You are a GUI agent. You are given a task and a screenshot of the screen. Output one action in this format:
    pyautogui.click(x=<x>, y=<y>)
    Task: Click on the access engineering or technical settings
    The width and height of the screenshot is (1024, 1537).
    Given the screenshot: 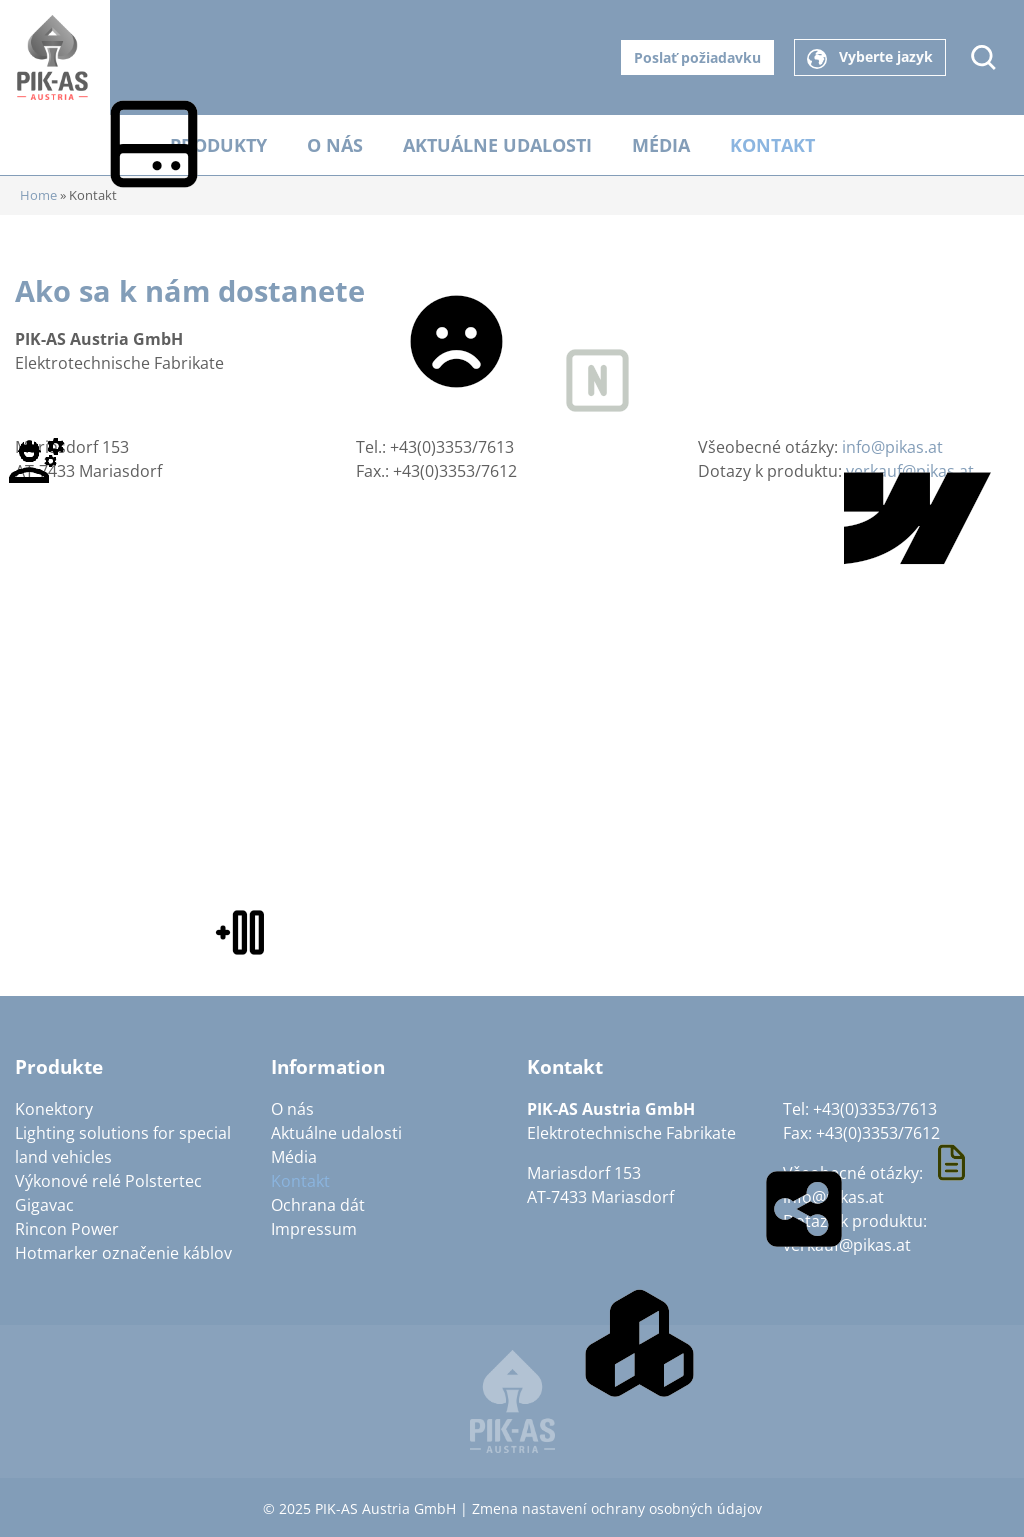 What is the action you would take?
    pyautogui.click(x=37, y=460)
    